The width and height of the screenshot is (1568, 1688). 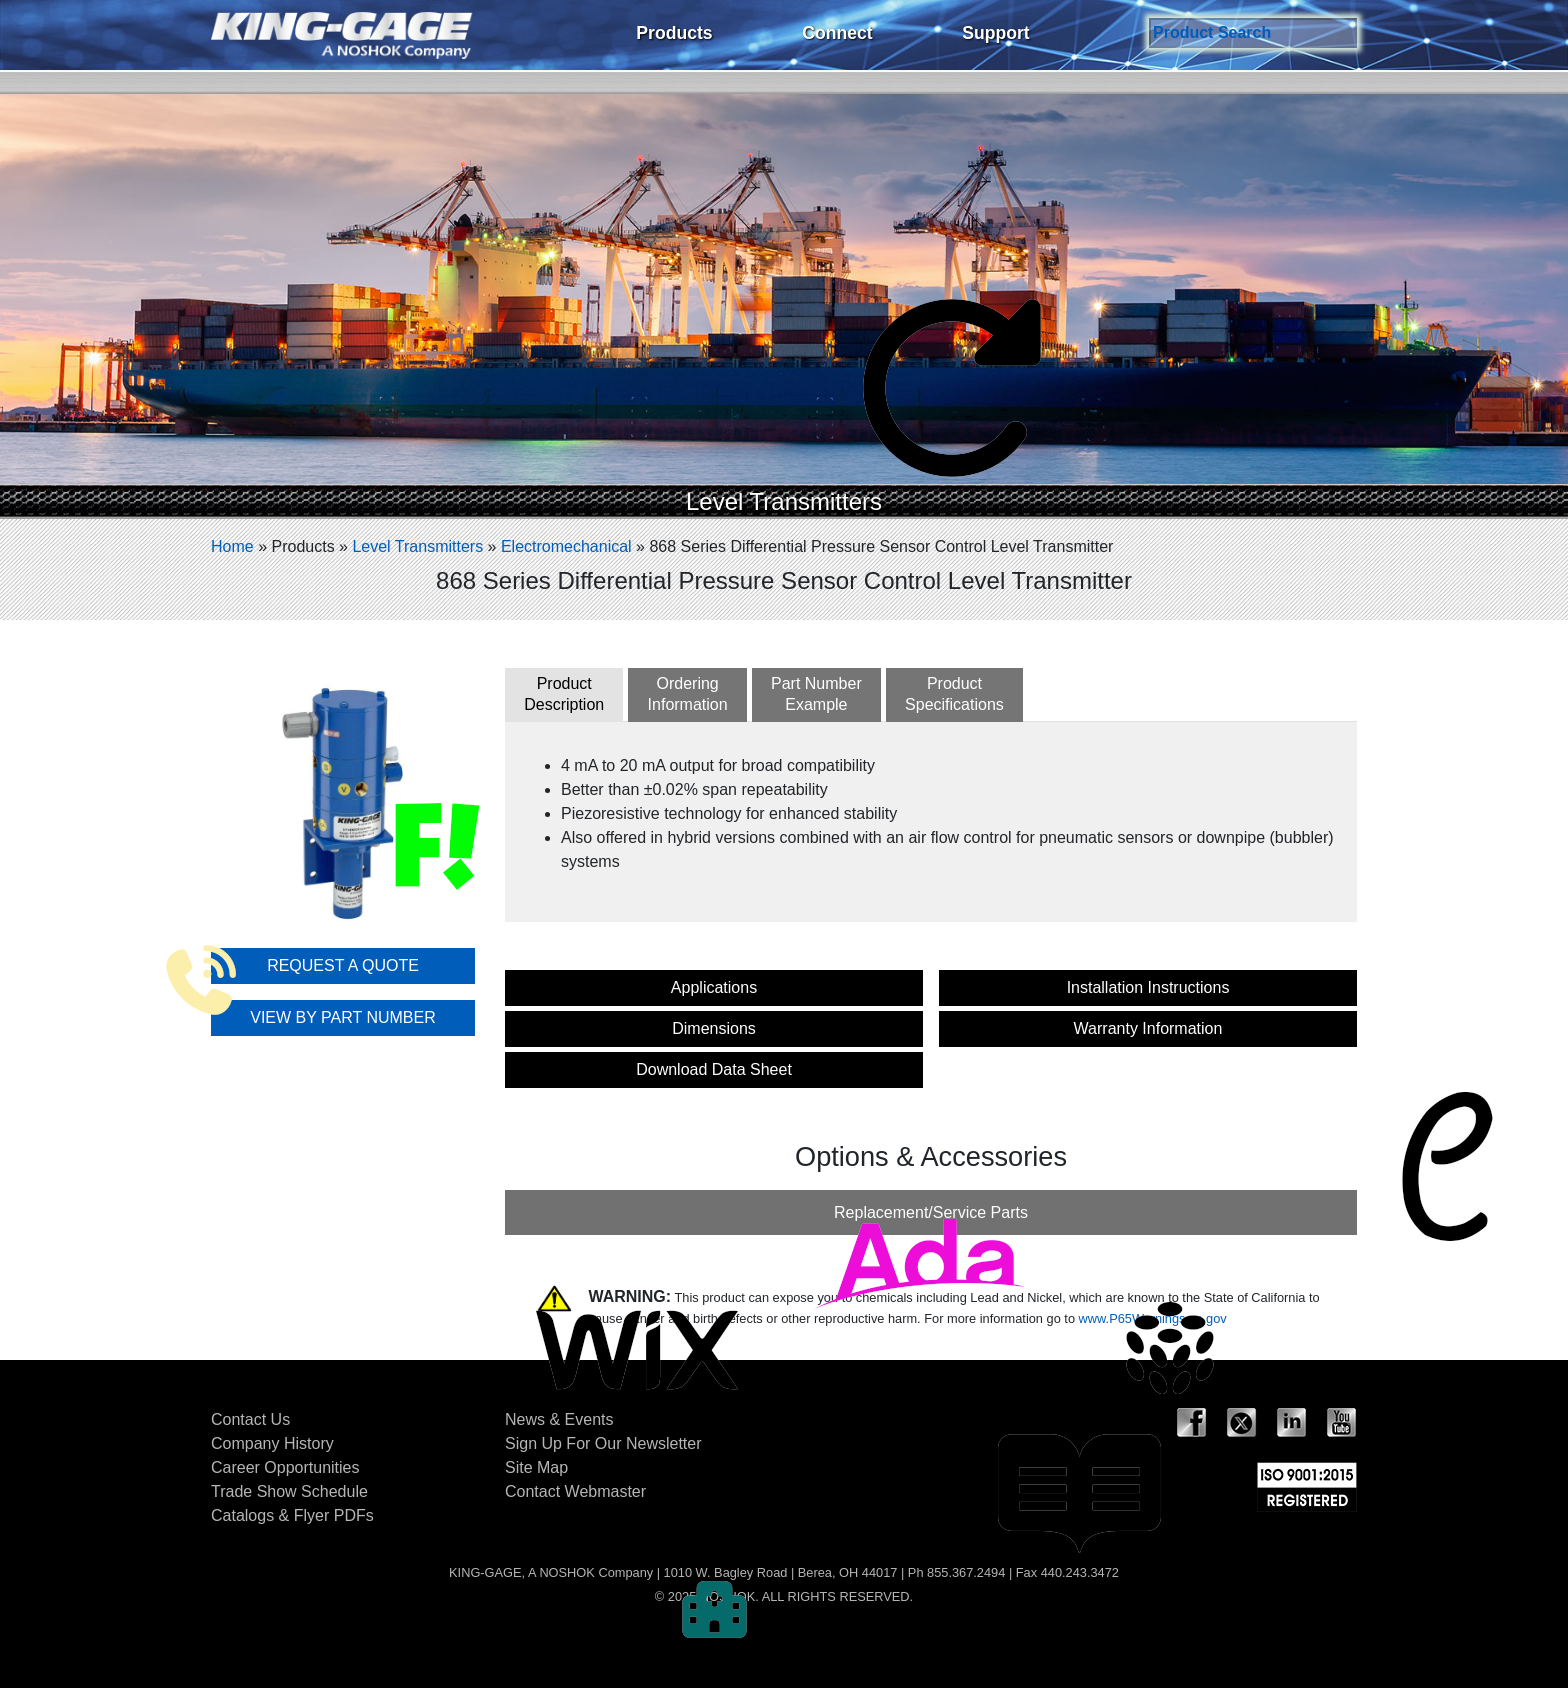 What do you see at coordinates (1447, 1166) in the screenshot?
I see `open calibre-web ebook management app` at bounding box center [1447, 1166].